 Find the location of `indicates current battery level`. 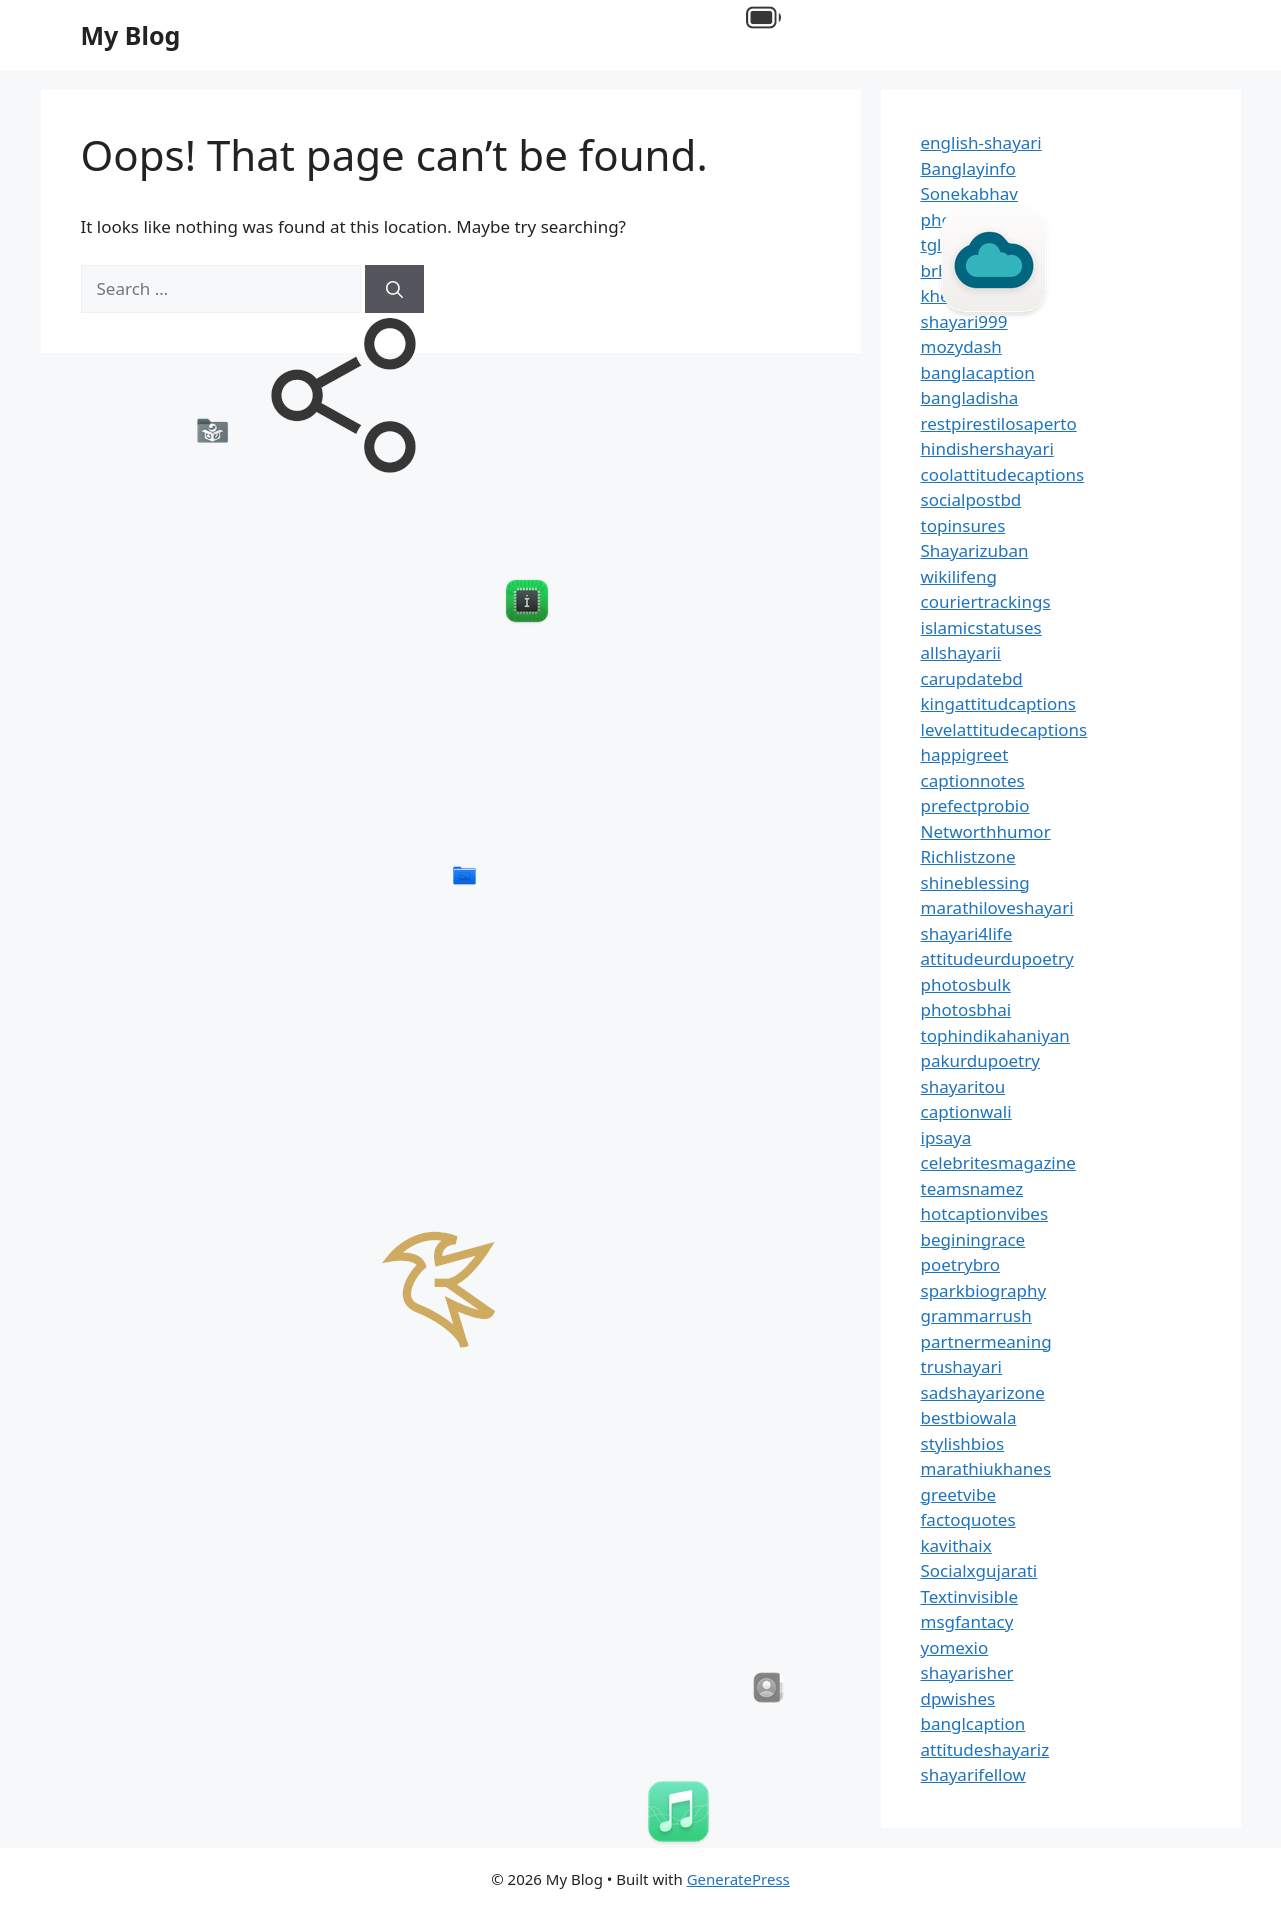

indicates current battery level is located at coordinates (763, 17).